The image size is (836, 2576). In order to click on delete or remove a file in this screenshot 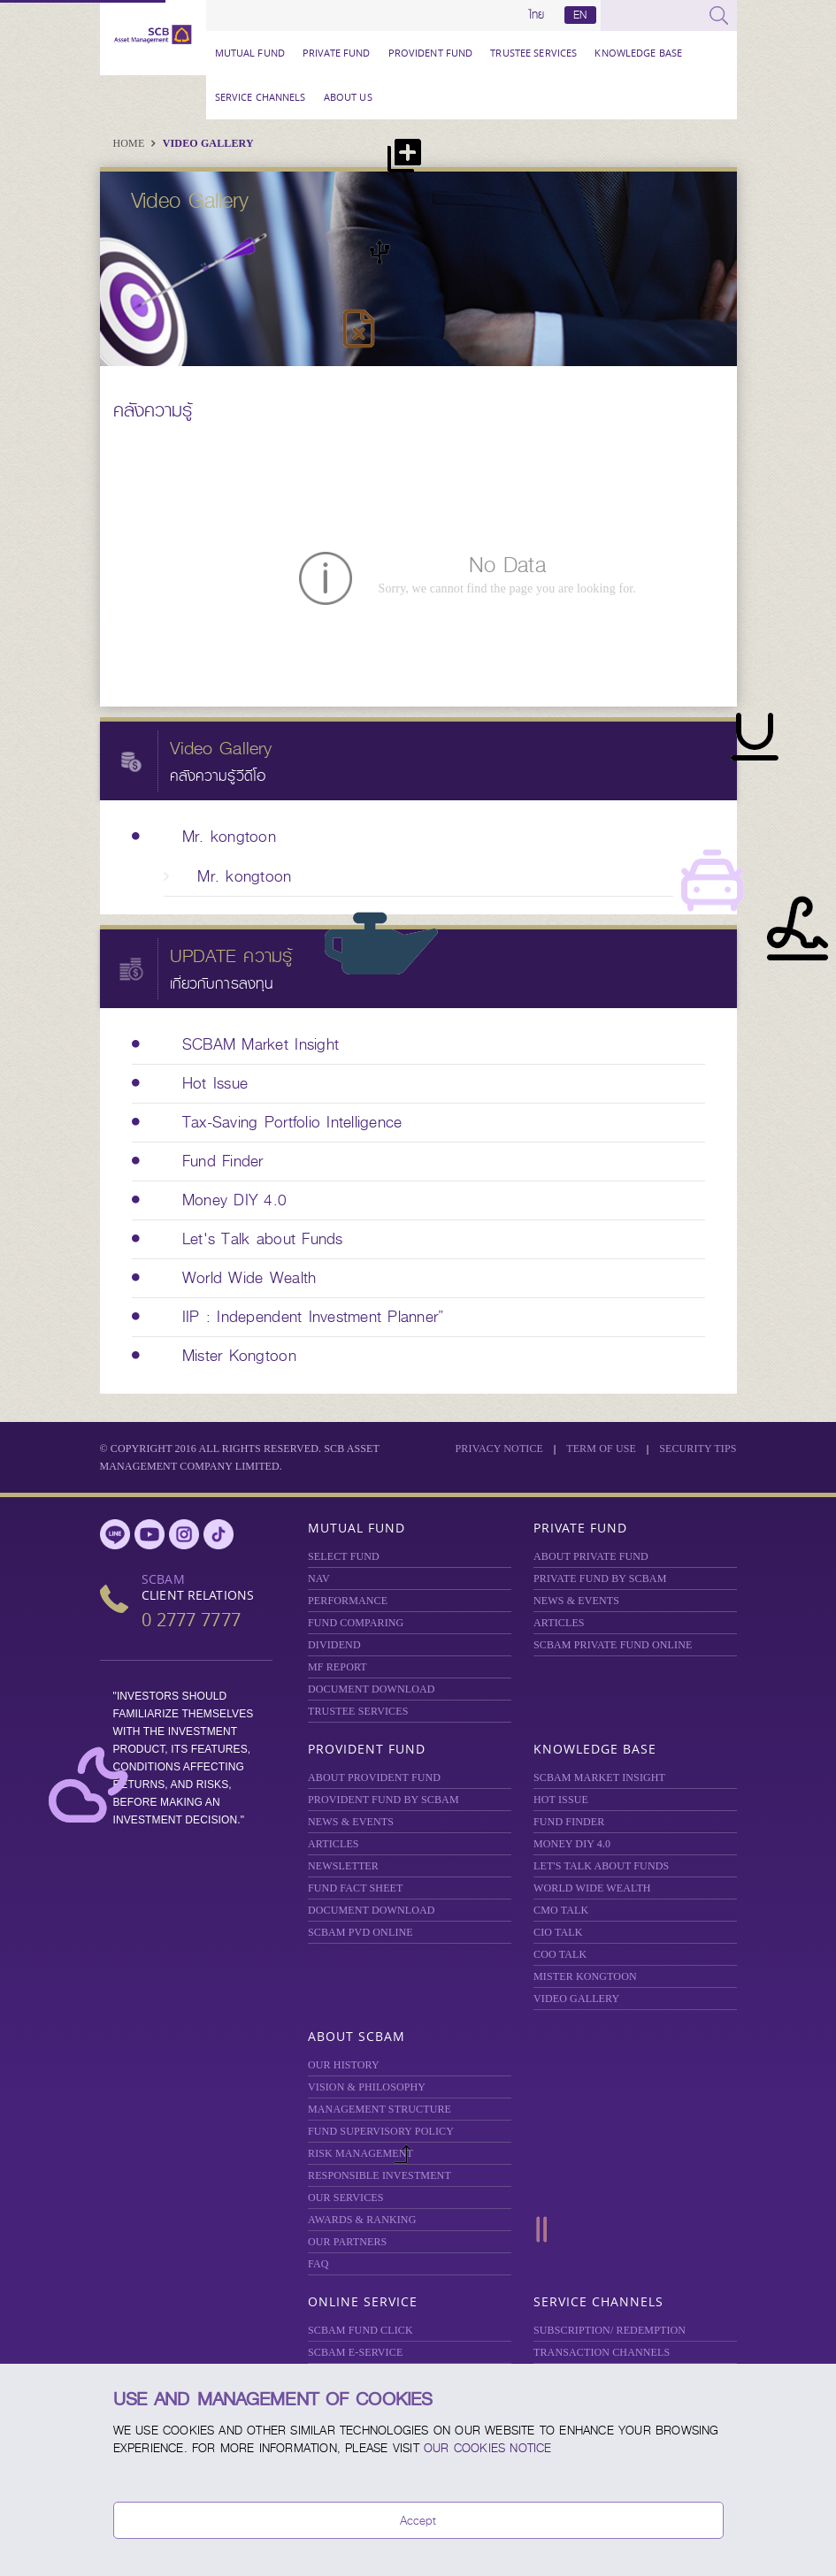, I will do `click(358, 328)`.